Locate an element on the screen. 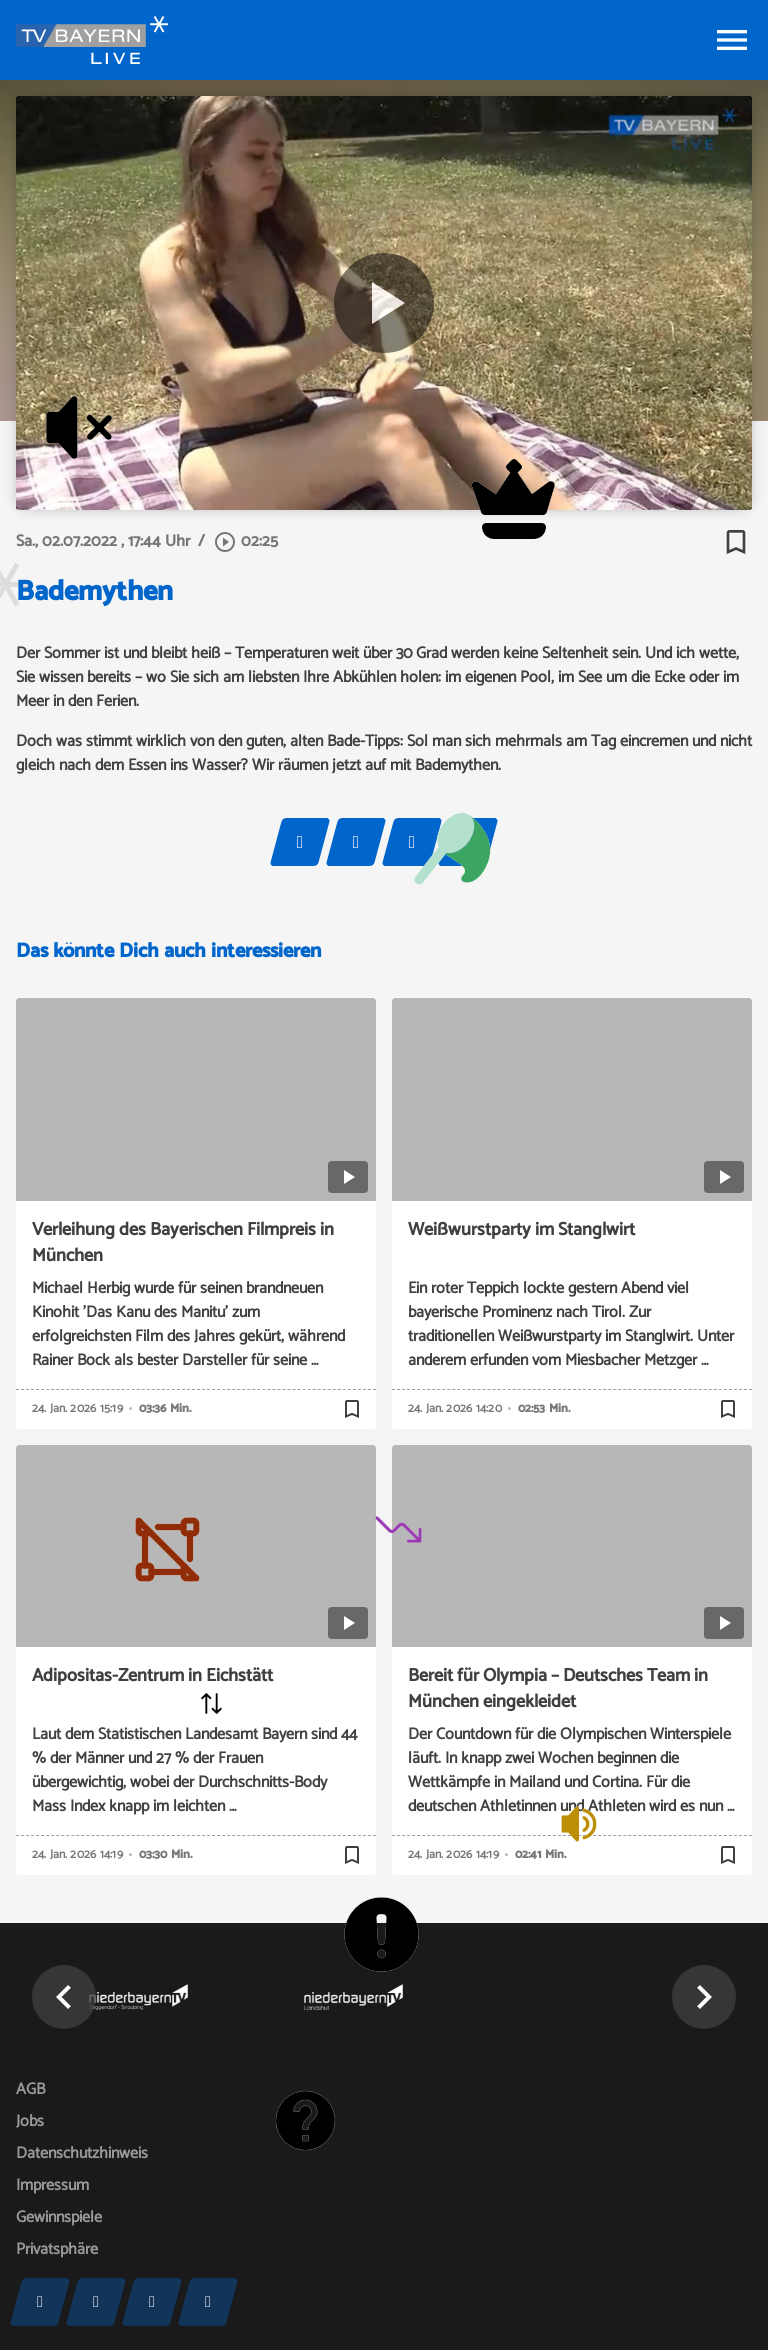 The image size is (768, 2350). indicates a declining trend or decrease in value is located at coordinates (398, 1529).